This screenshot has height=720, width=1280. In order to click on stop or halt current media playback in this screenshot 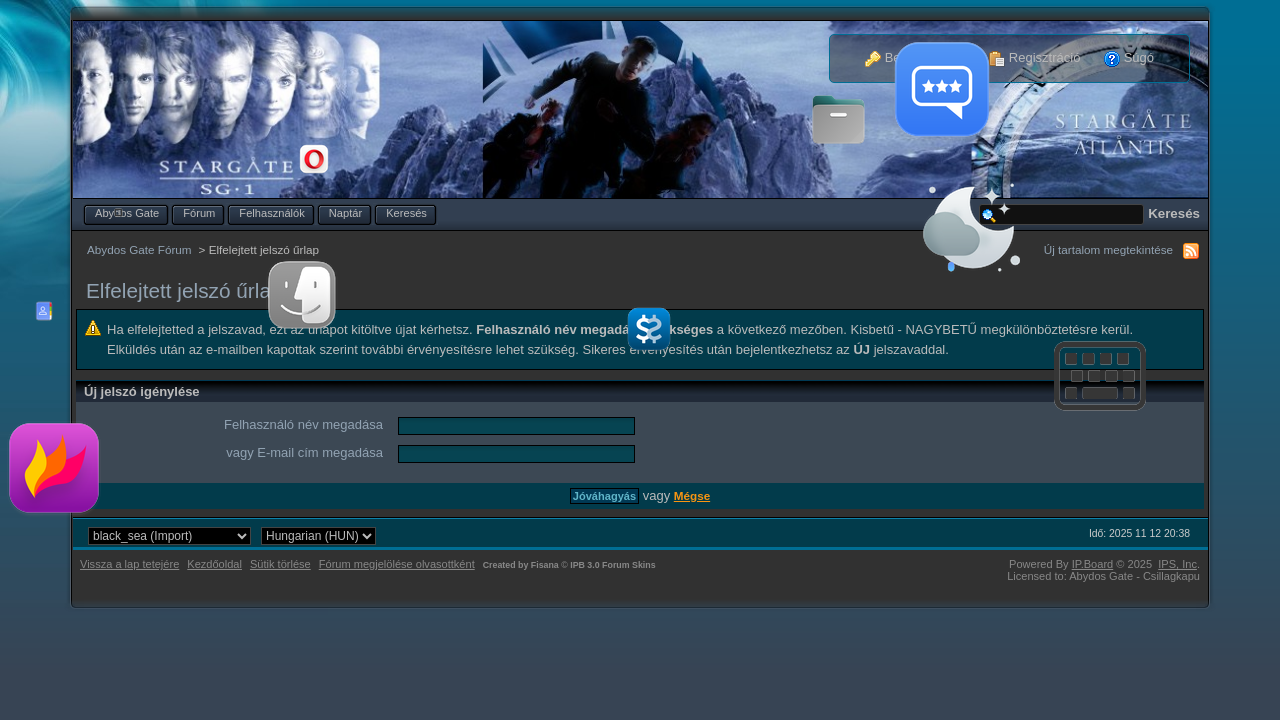, I will do `click(125, 205)`.